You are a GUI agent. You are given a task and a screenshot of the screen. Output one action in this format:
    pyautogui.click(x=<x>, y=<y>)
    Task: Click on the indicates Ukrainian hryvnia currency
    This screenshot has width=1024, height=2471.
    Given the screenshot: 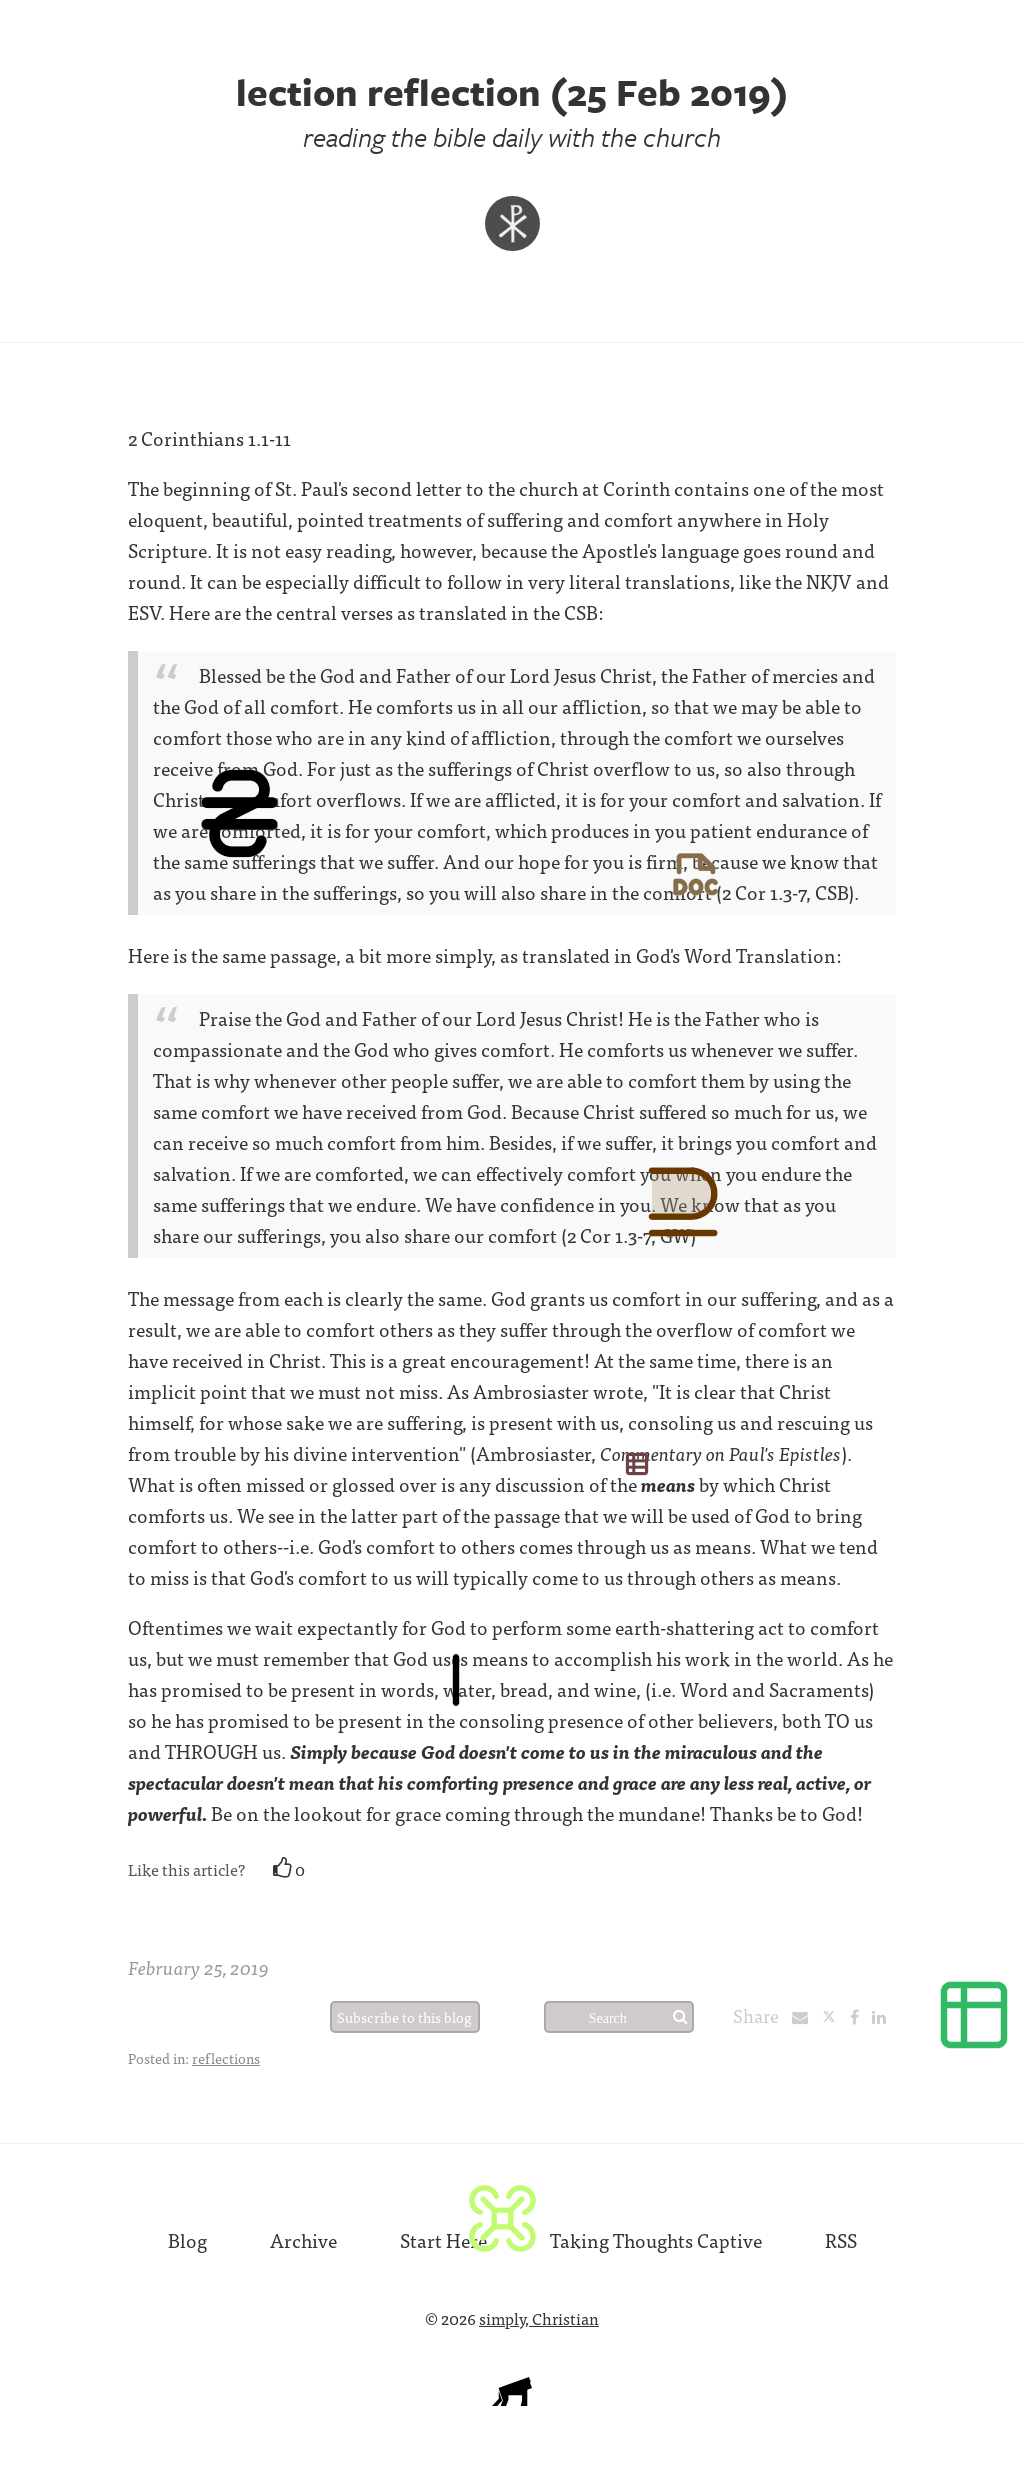 What is the action you would take?
    pyautogui.click(x=239, y=813)
    